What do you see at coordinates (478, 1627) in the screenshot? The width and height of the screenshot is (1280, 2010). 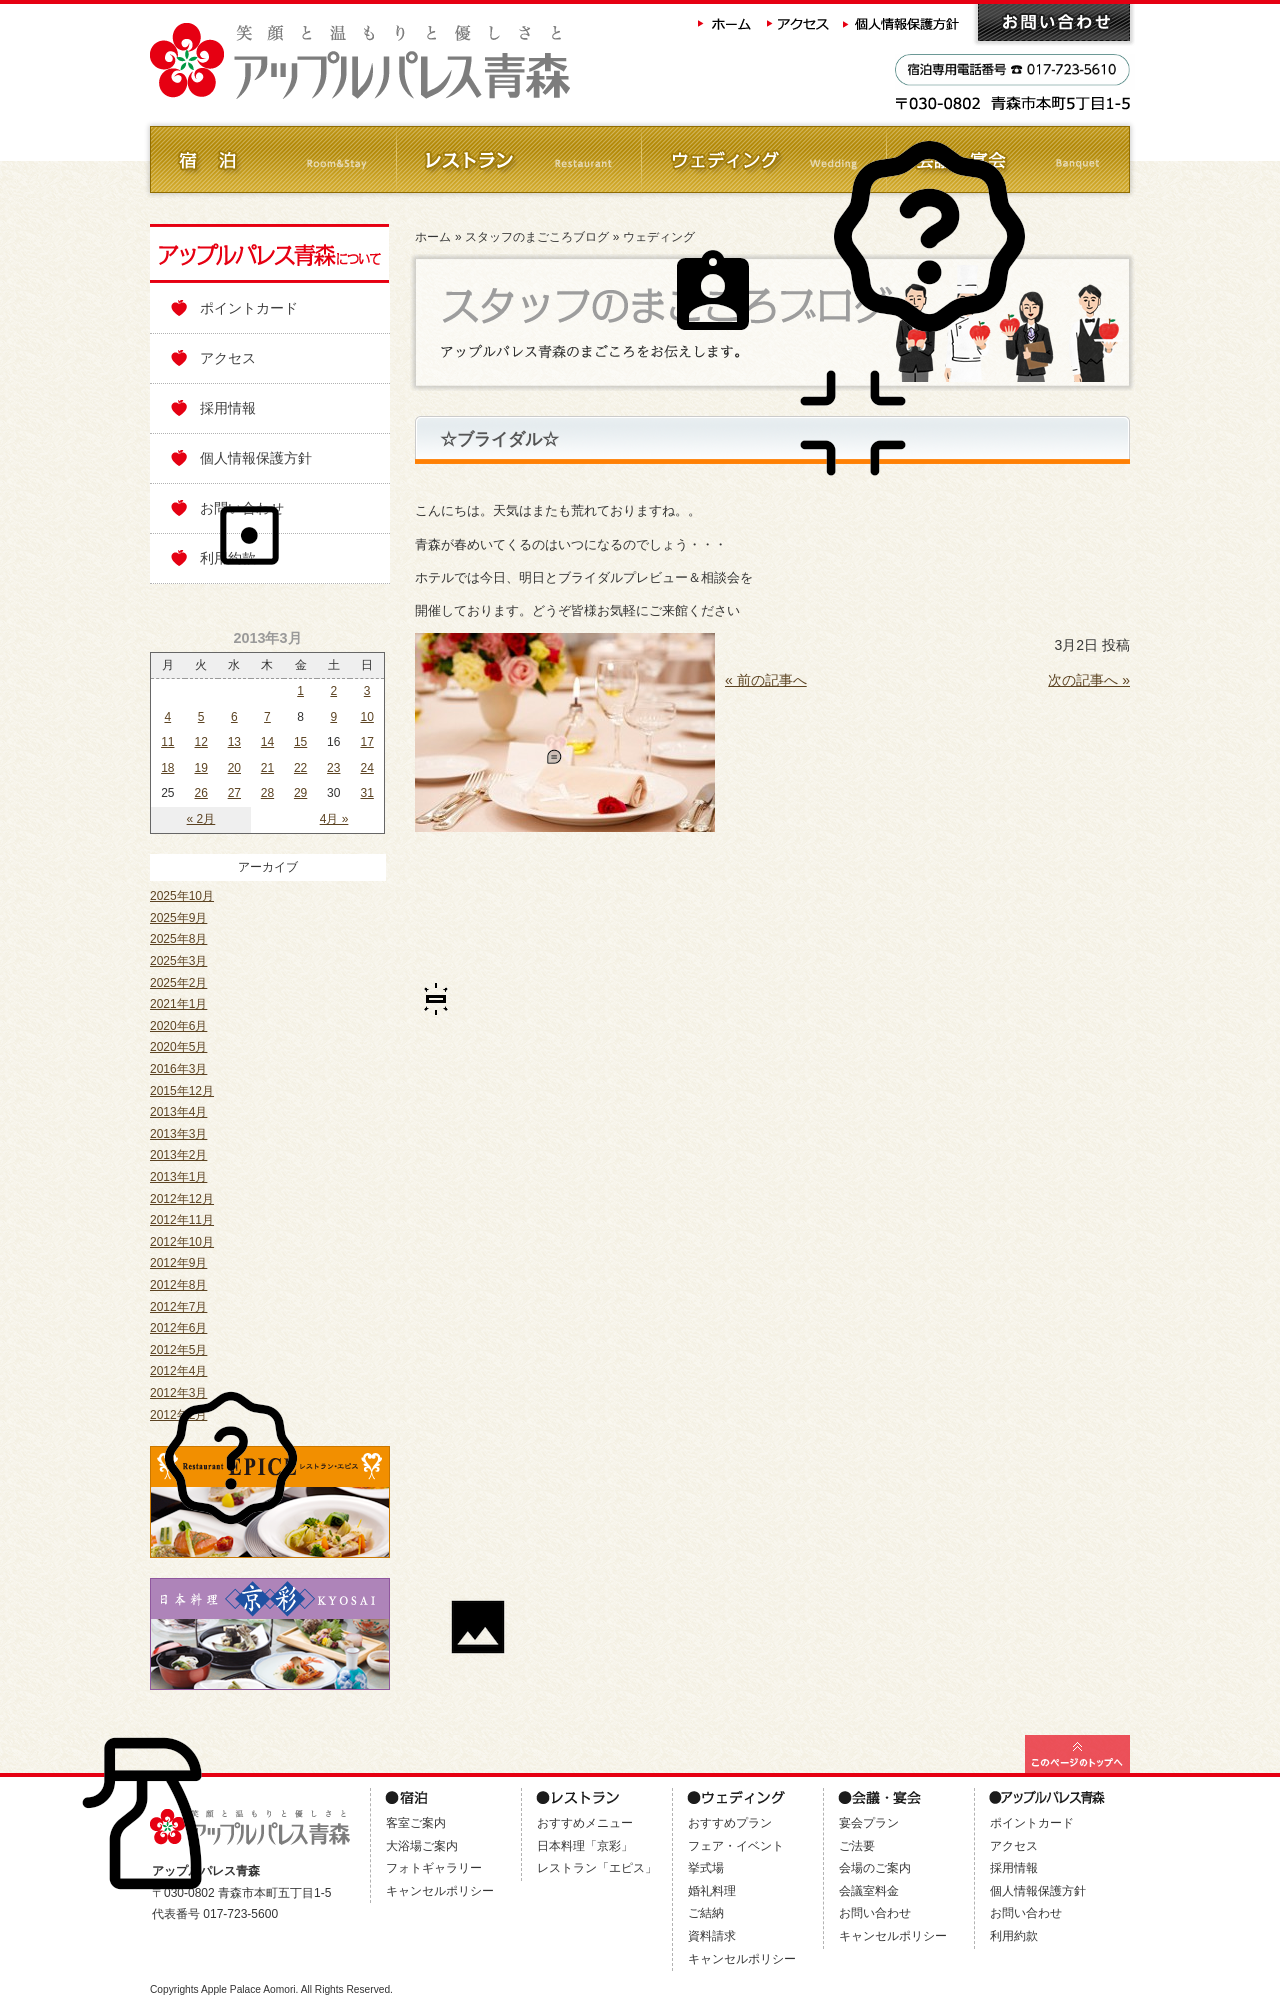 I see `insert an image into a document or post` at bounding box center [478, 1627].